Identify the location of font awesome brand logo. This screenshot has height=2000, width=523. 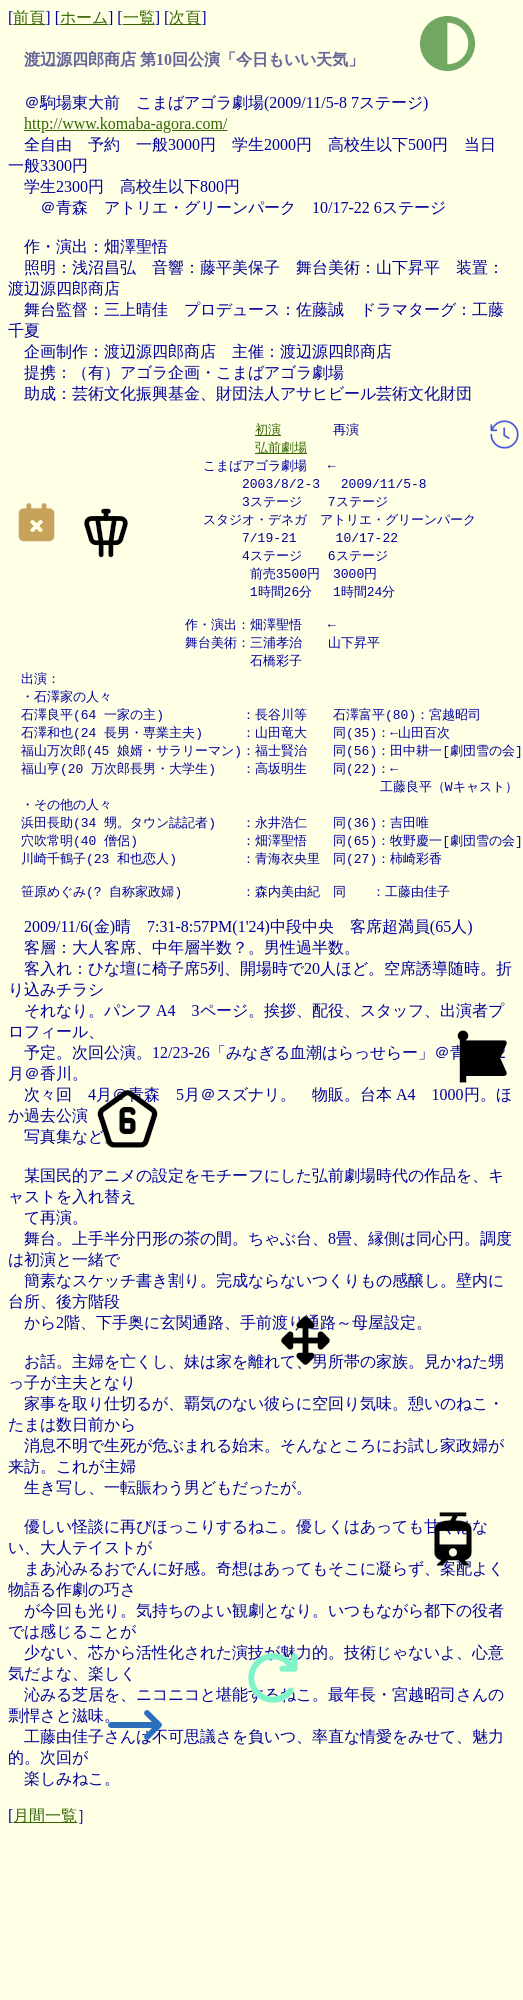
(482, 1056).